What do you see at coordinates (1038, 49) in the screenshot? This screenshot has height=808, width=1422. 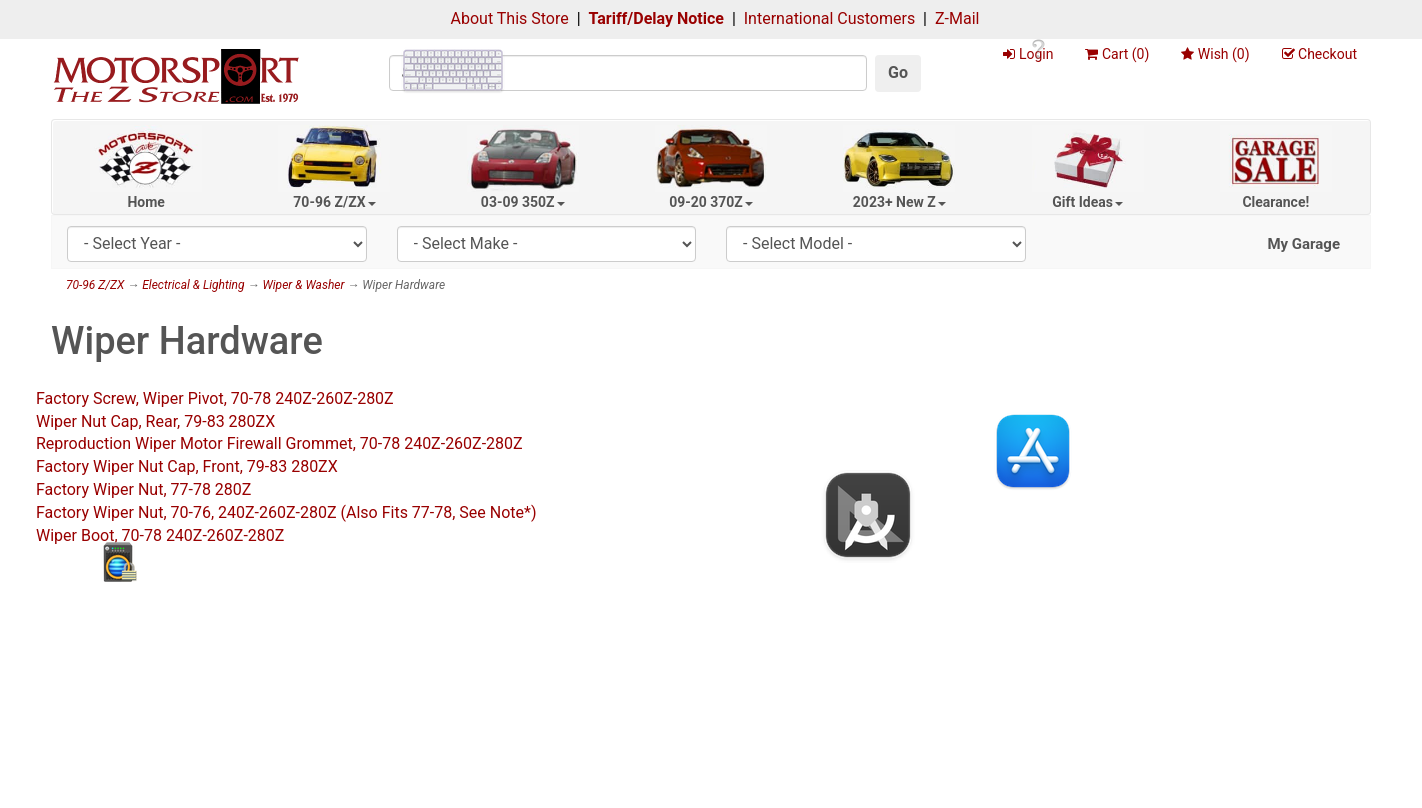 I see `indicates an unknown or unrecognized file type` at bounding box center [1038, 49].